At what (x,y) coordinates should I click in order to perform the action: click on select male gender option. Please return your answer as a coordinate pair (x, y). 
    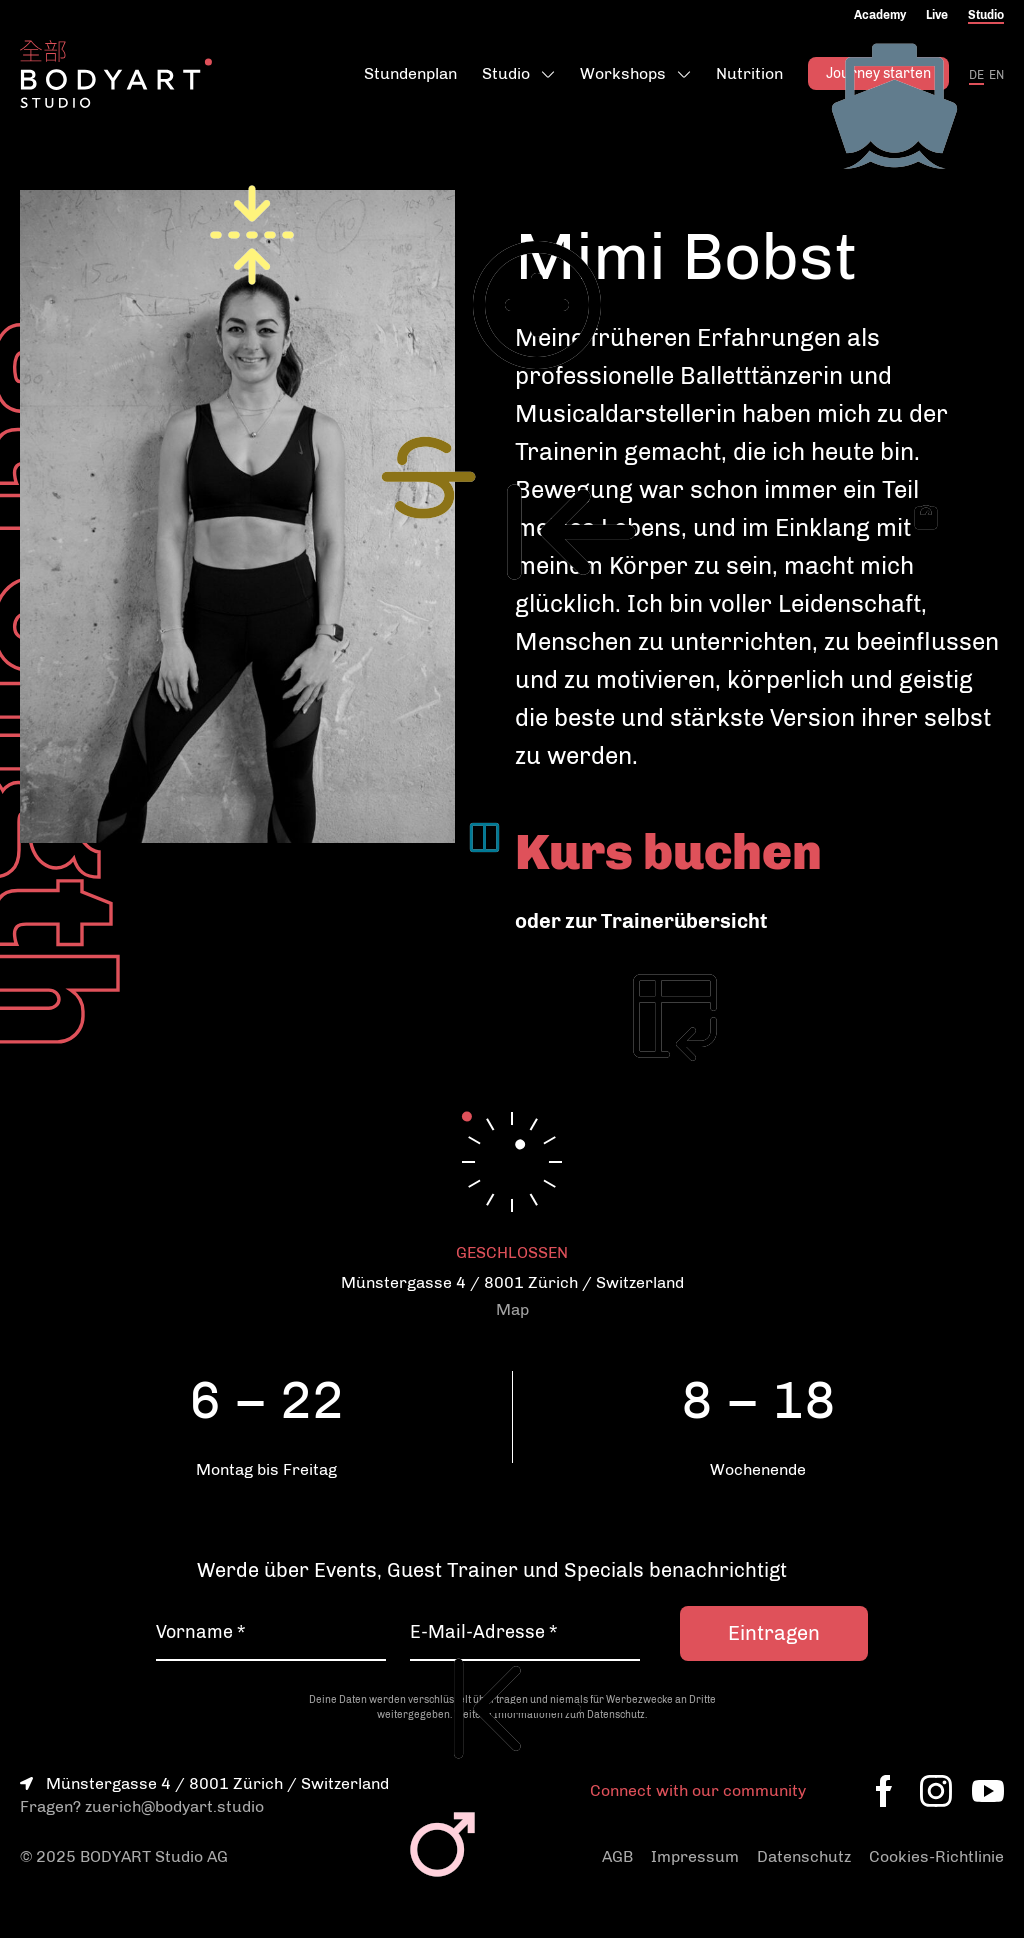
    Looking at the image, I should click on (442, 1844).